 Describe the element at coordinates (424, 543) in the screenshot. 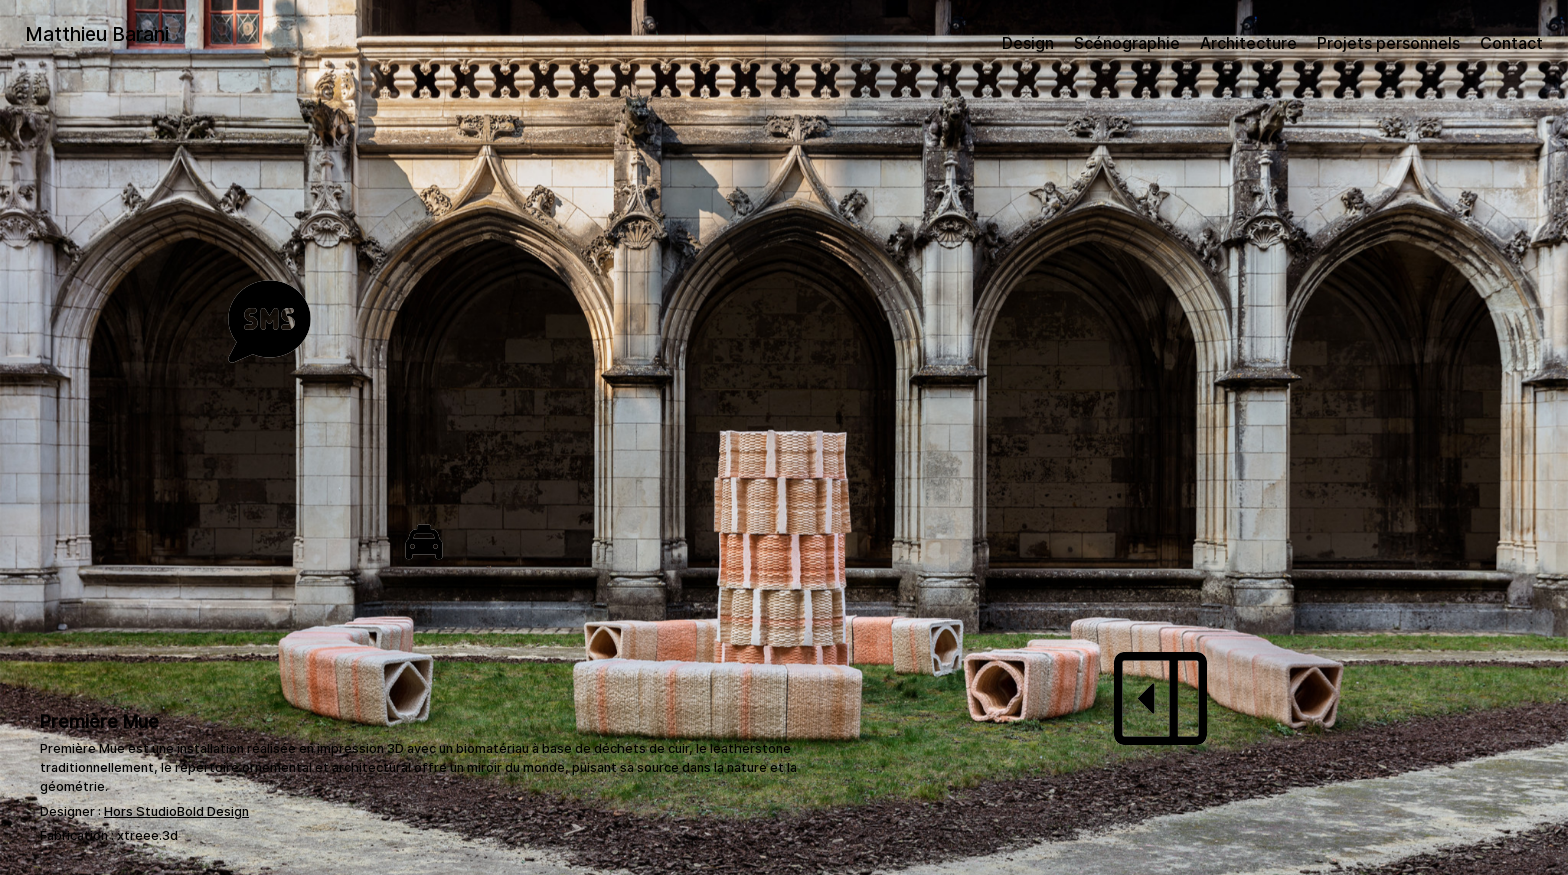

I see `request a taxi or cab ride` at that location.